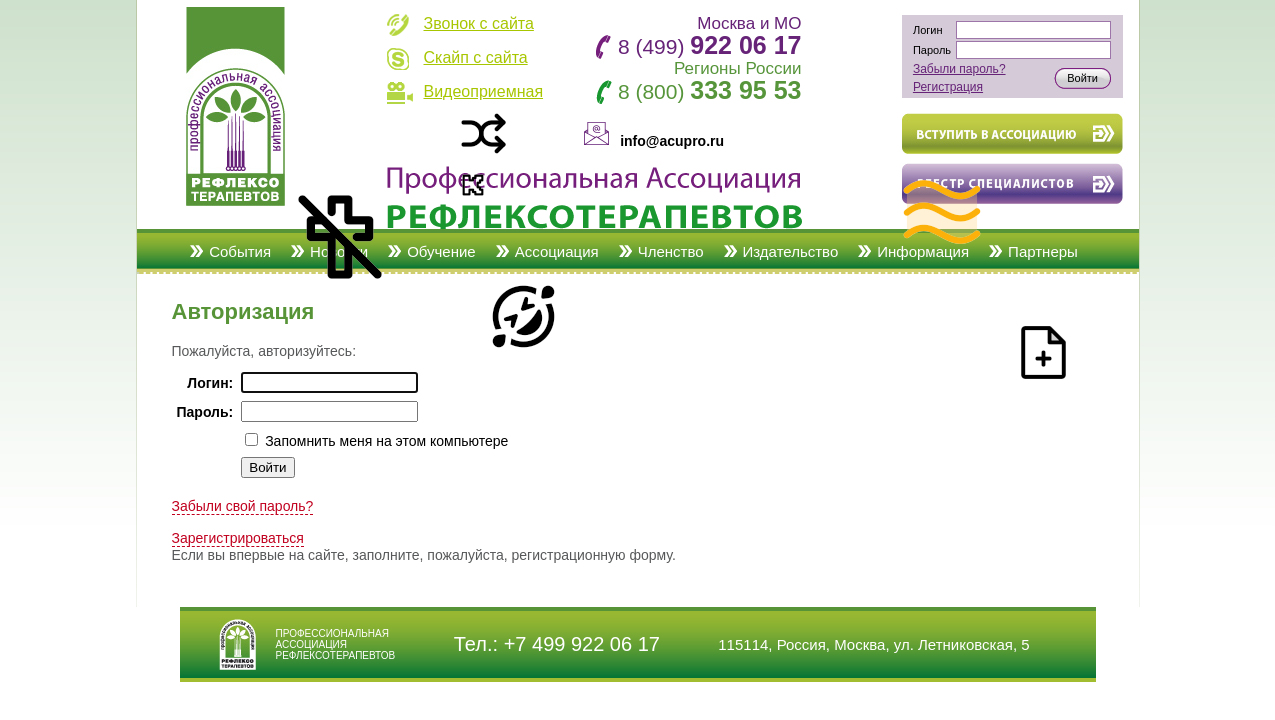 The height and width of the screenshot is (720, 1275). I want to click on create a new file, so click(1043, 352).